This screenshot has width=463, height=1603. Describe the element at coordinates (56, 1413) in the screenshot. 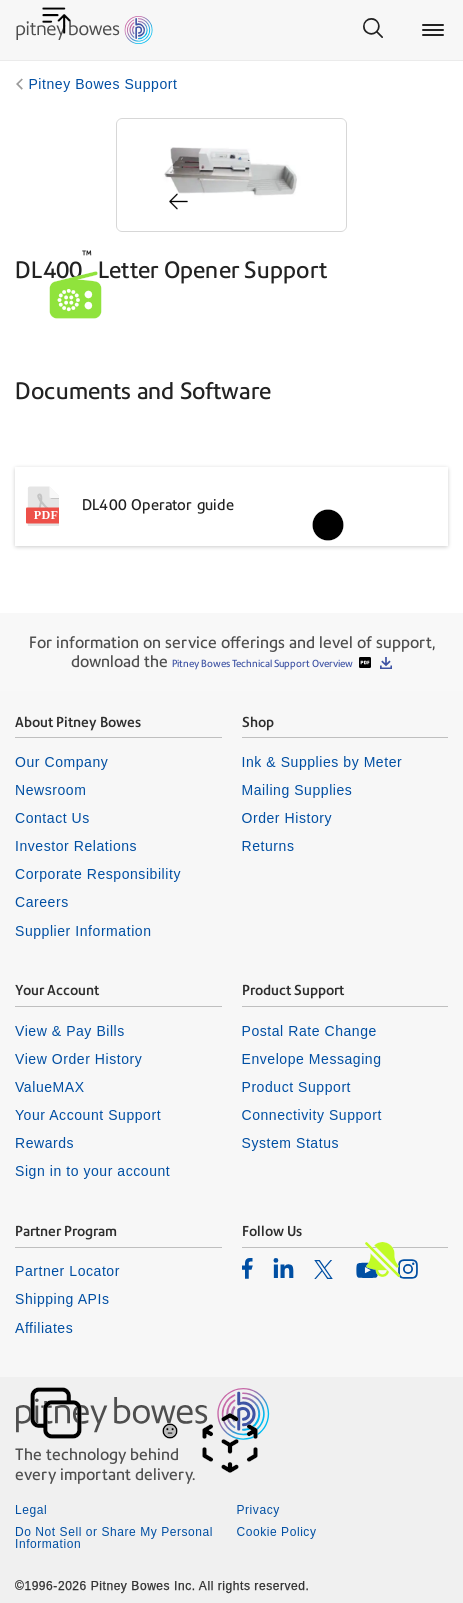

I see `copy to clipboard` at that location.